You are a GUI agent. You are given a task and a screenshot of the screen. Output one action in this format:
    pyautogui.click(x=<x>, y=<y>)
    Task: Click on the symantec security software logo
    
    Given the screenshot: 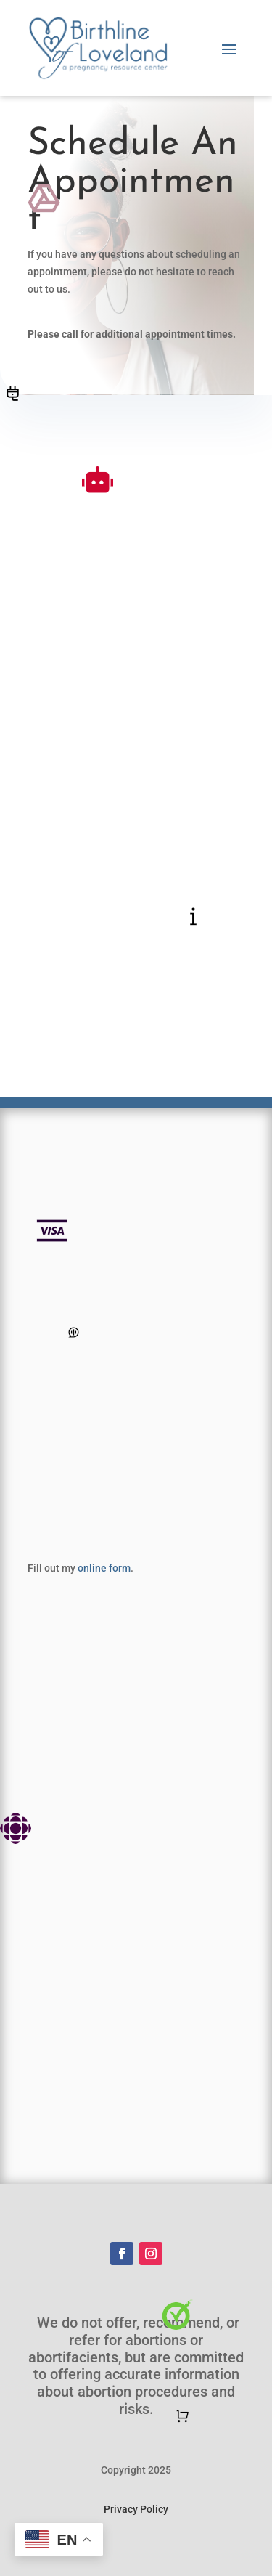 What is the action you would take?
    pyautogui.click(x=177, y=2314)
    